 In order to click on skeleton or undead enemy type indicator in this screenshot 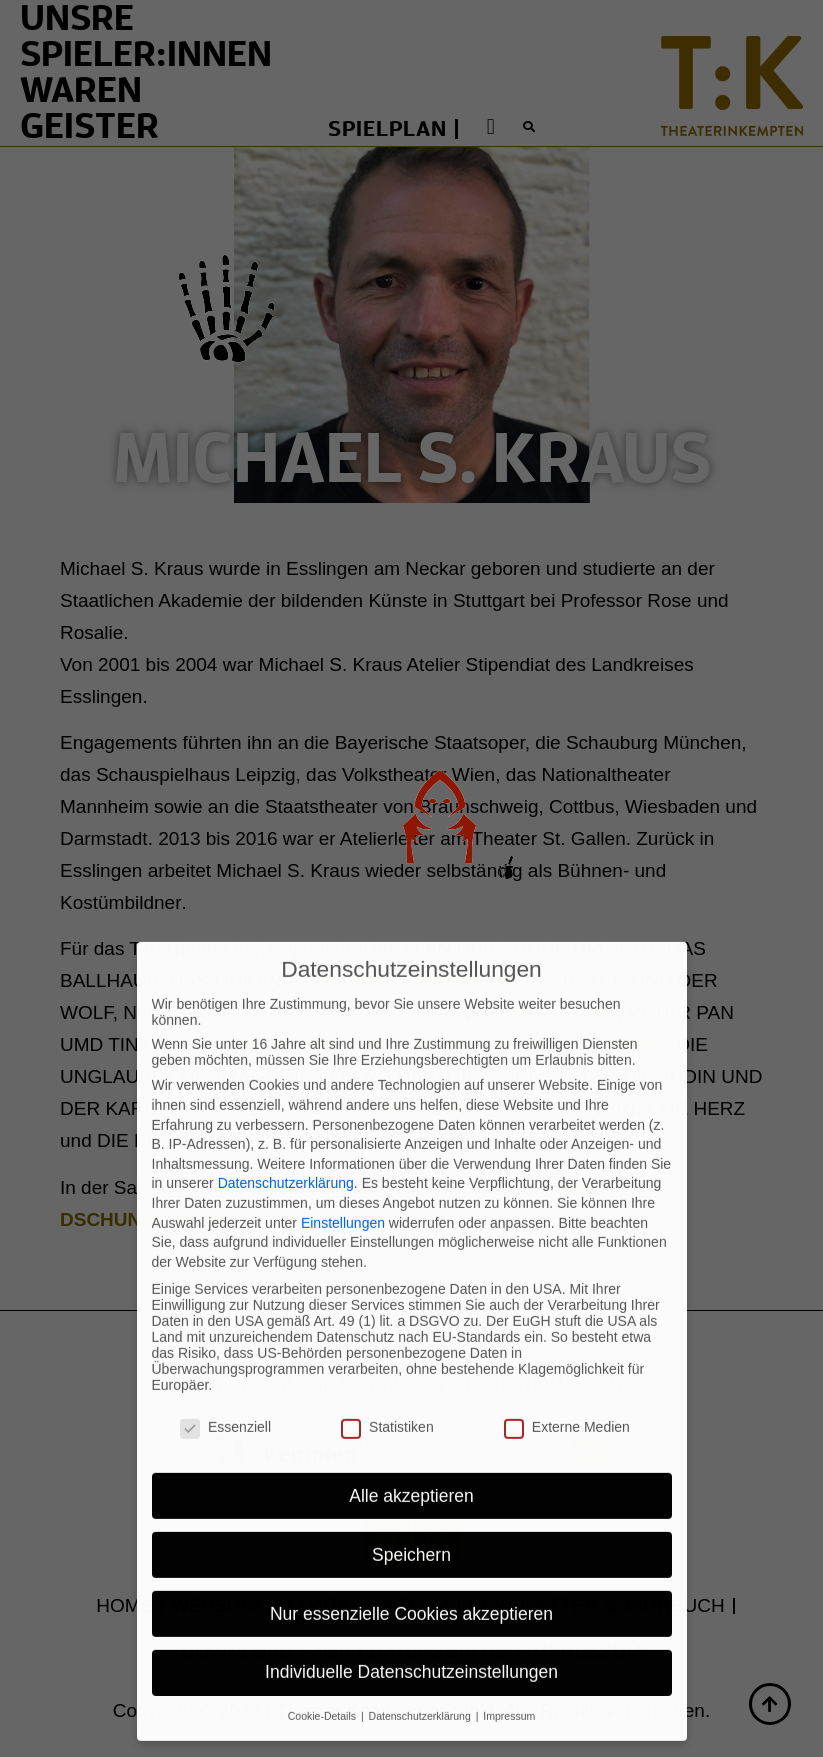, I will do `click(226, 308)`.